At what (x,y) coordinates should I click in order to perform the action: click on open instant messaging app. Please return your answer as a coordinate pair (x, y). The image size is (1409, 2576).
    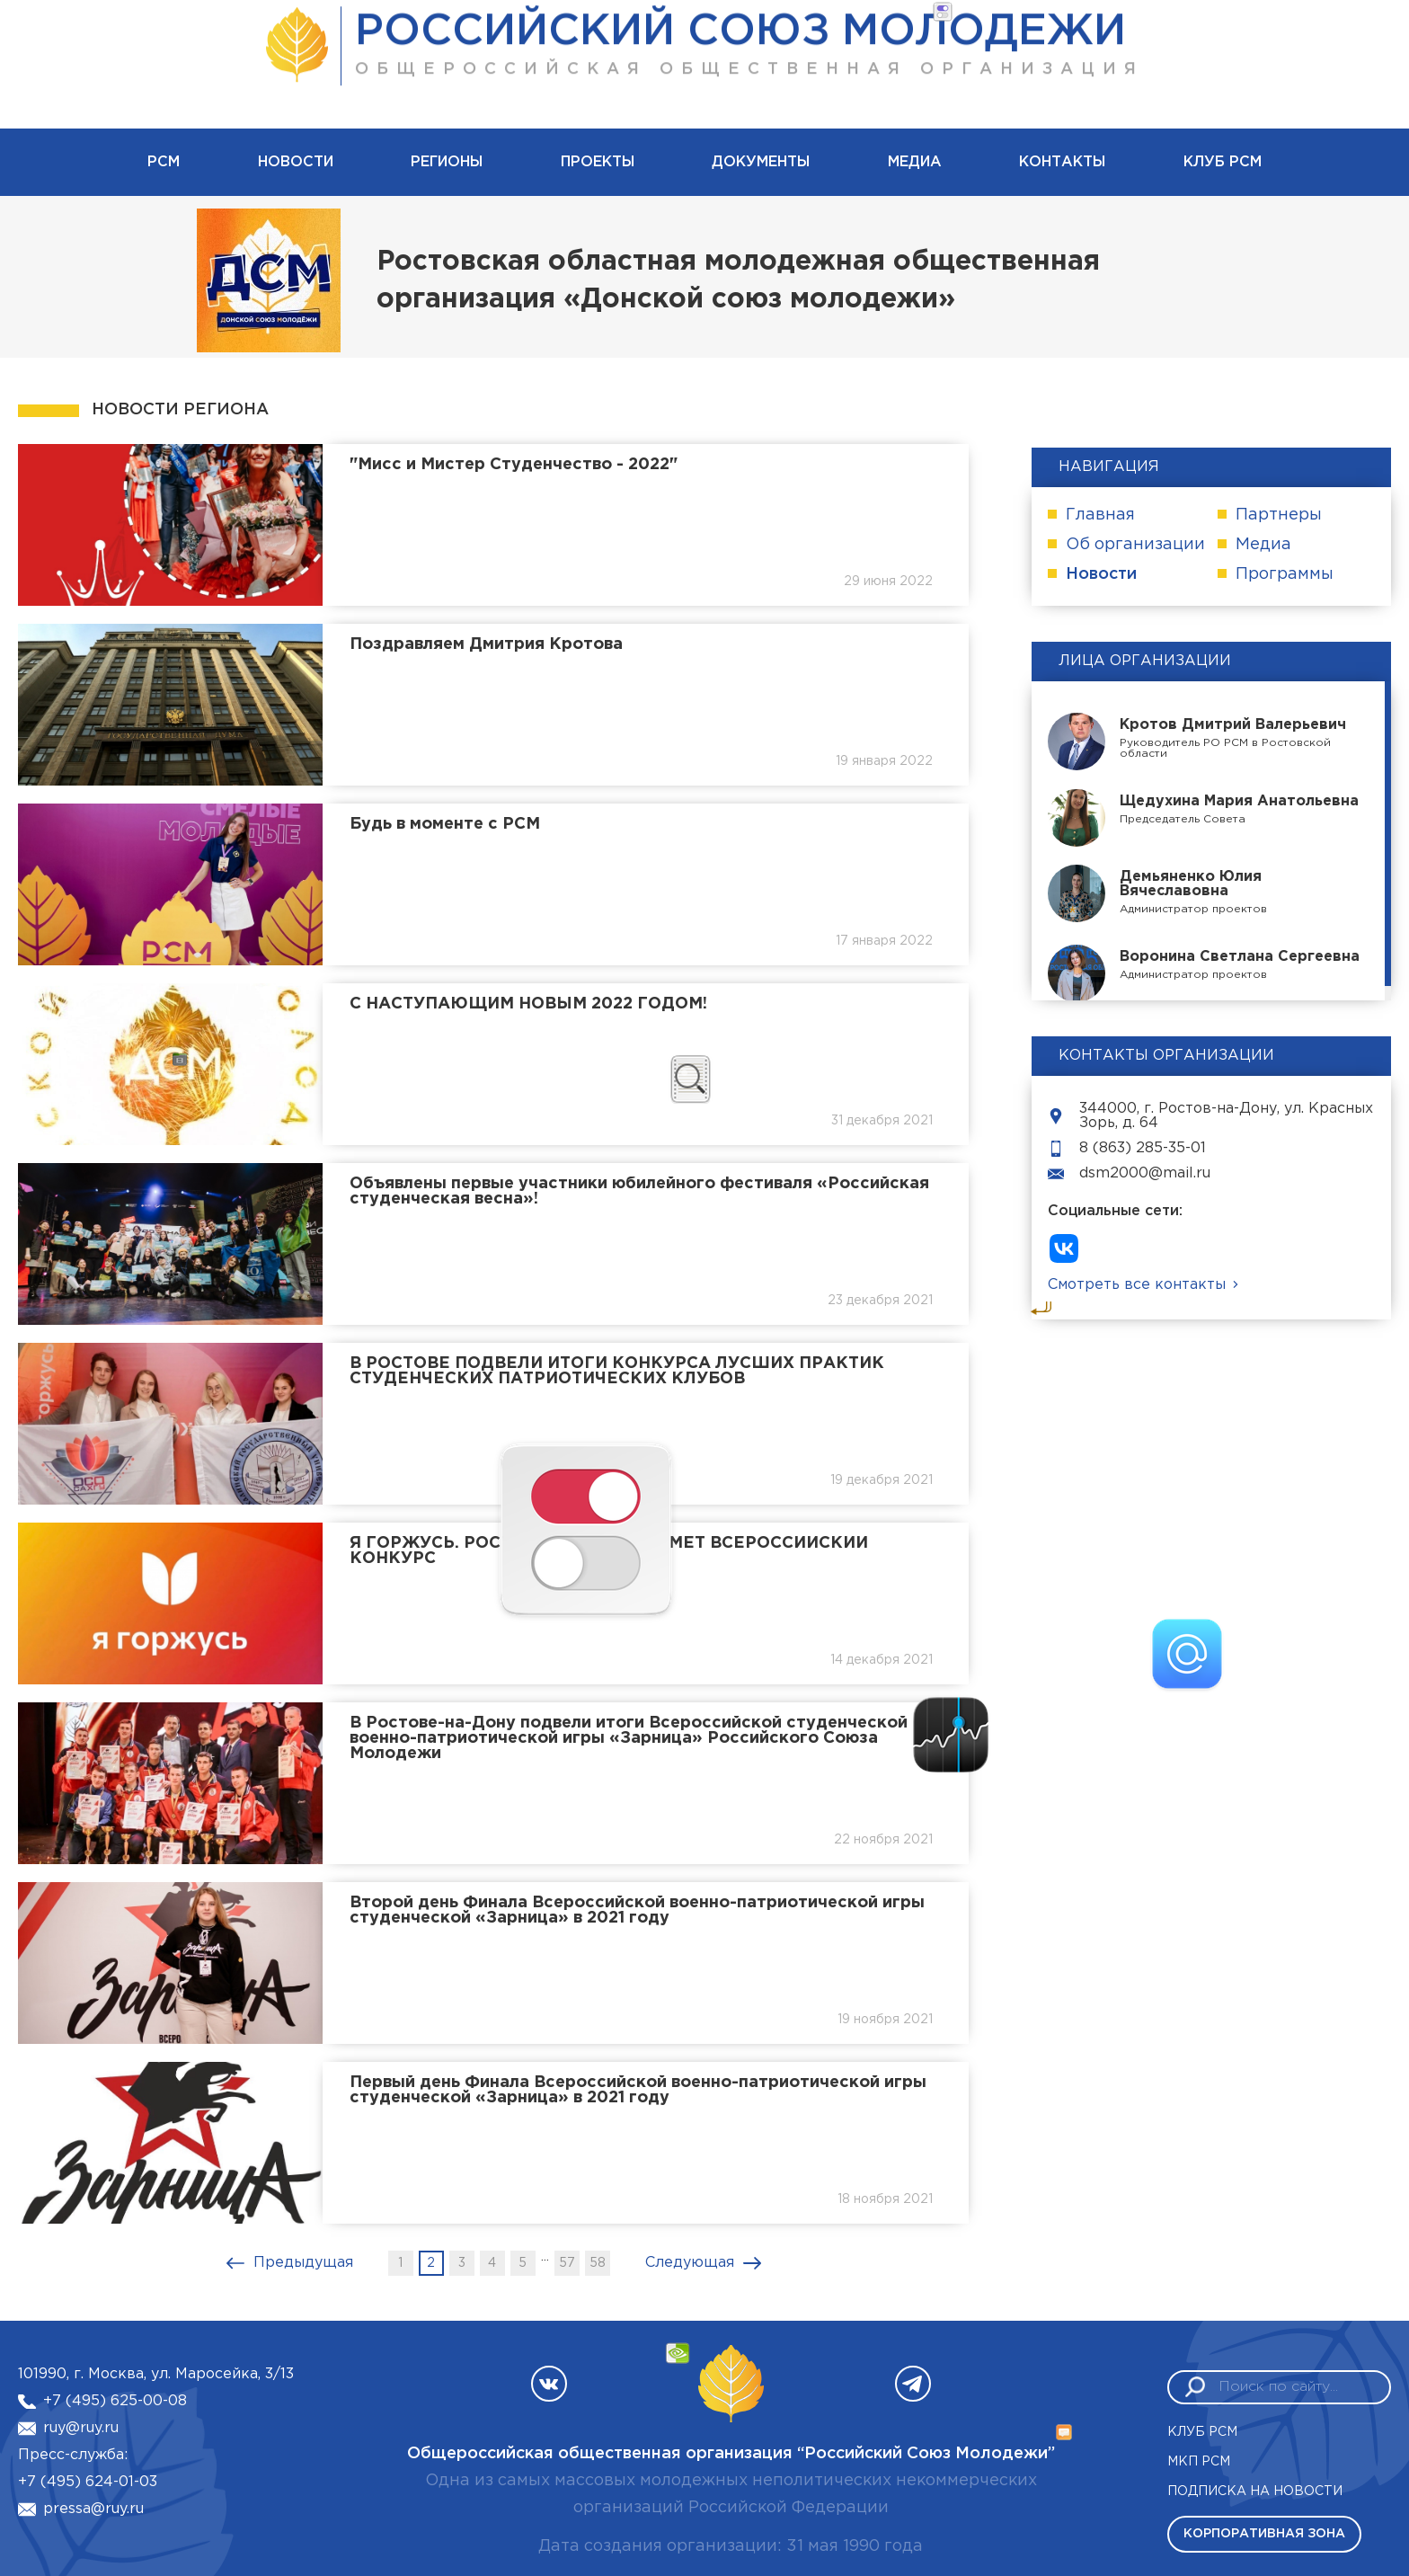
    Looking at the image, I should click on (1064, 2432).